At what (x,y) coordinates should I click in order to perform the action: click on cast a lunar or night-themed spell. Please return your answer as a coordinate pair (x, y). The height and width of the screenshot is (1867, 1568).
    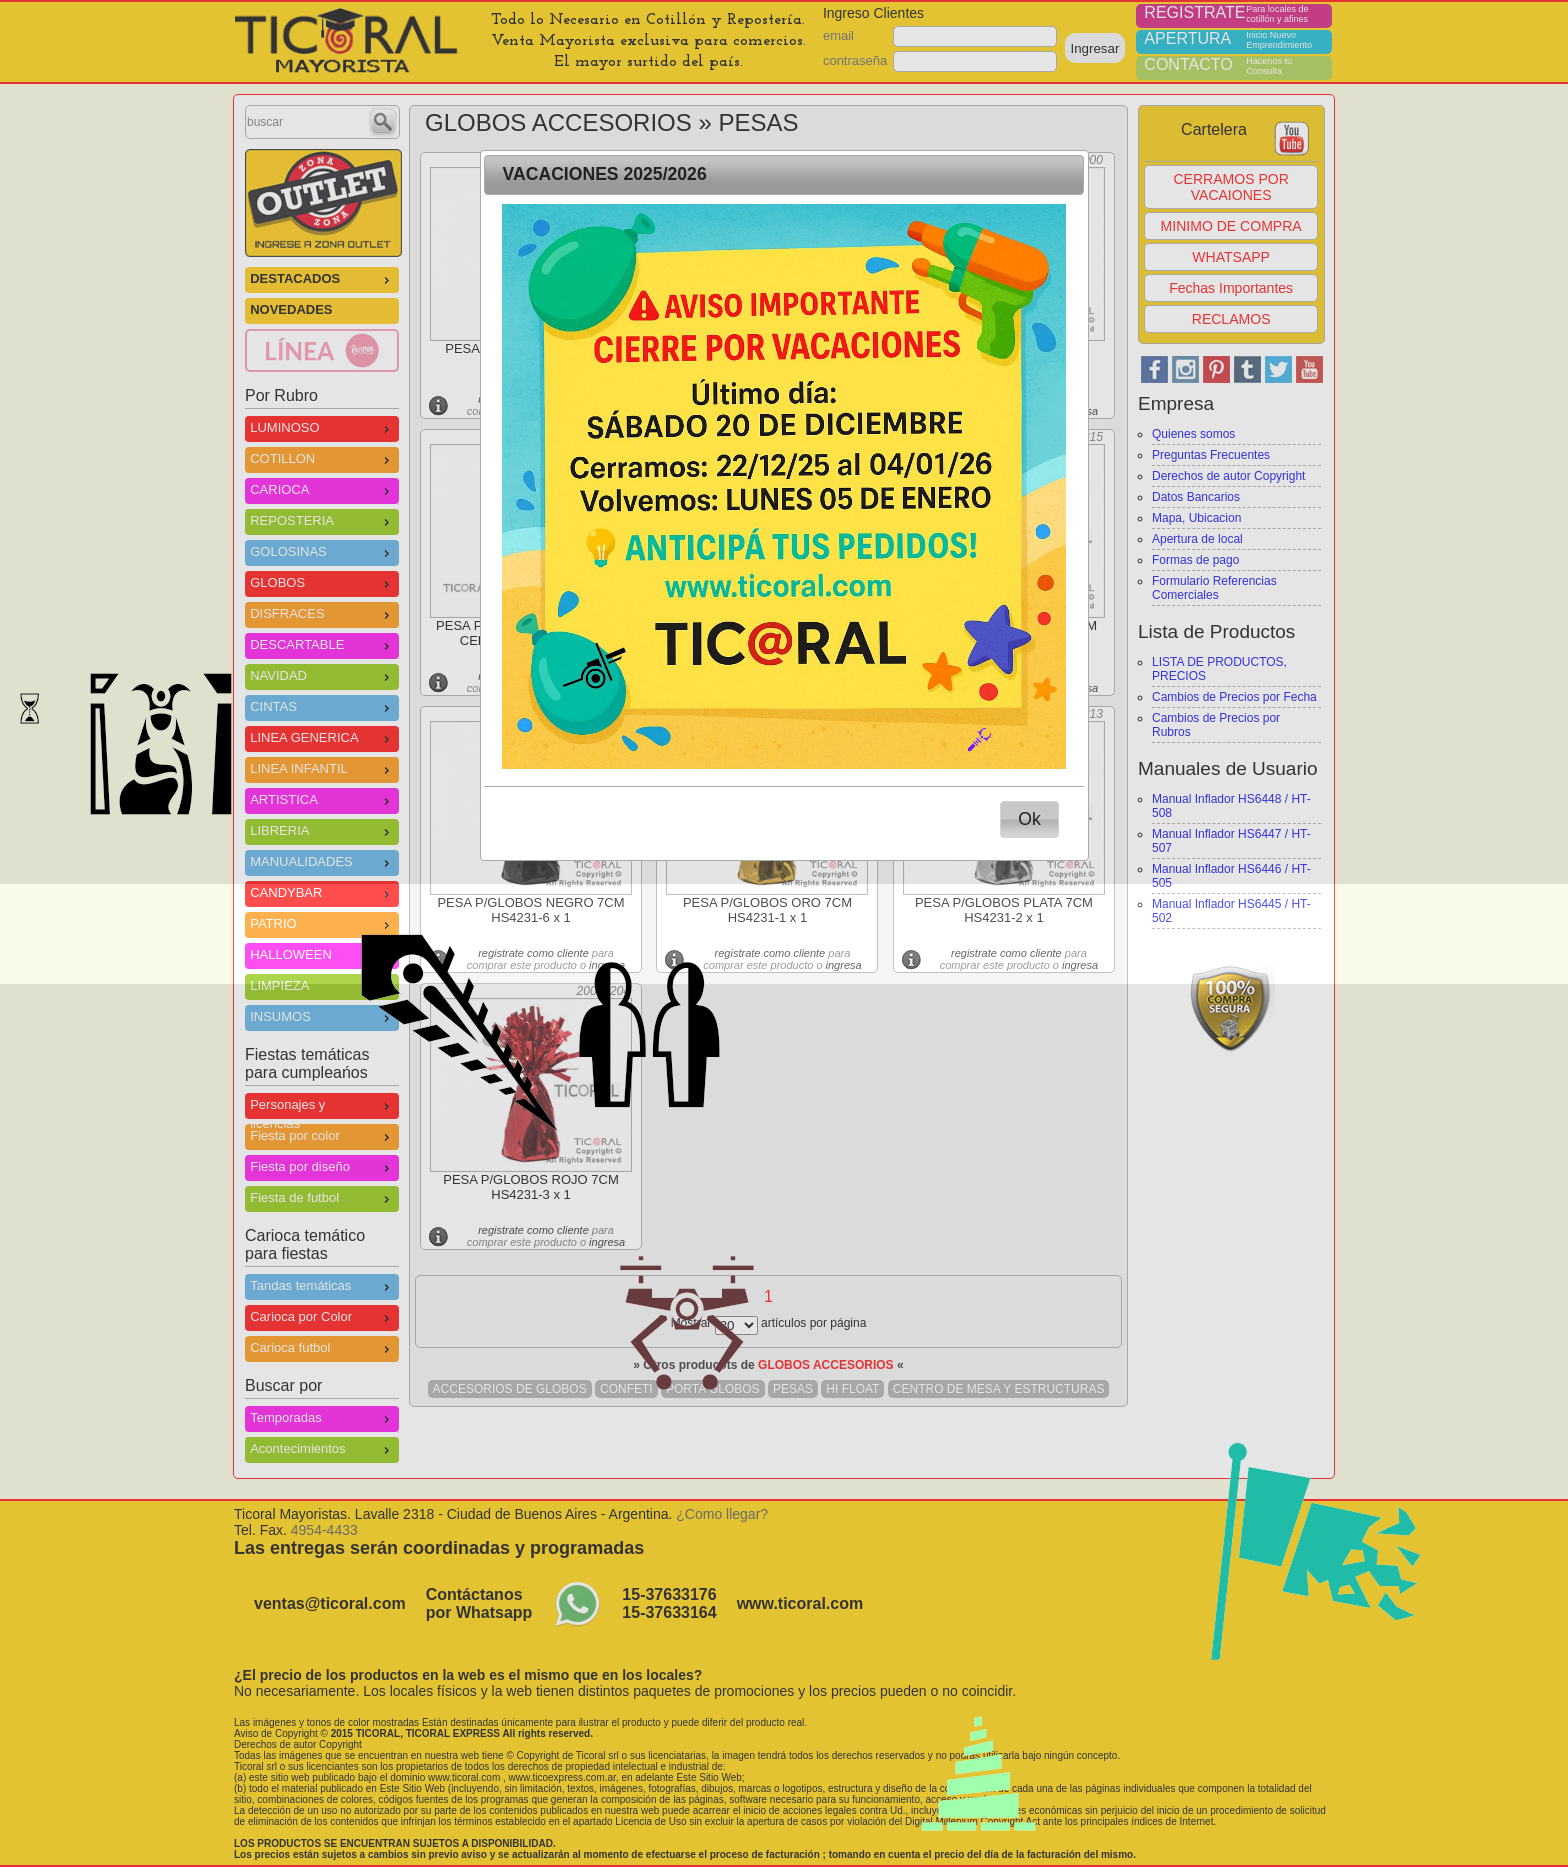
    Looking at the image, I should click on (979, 739).